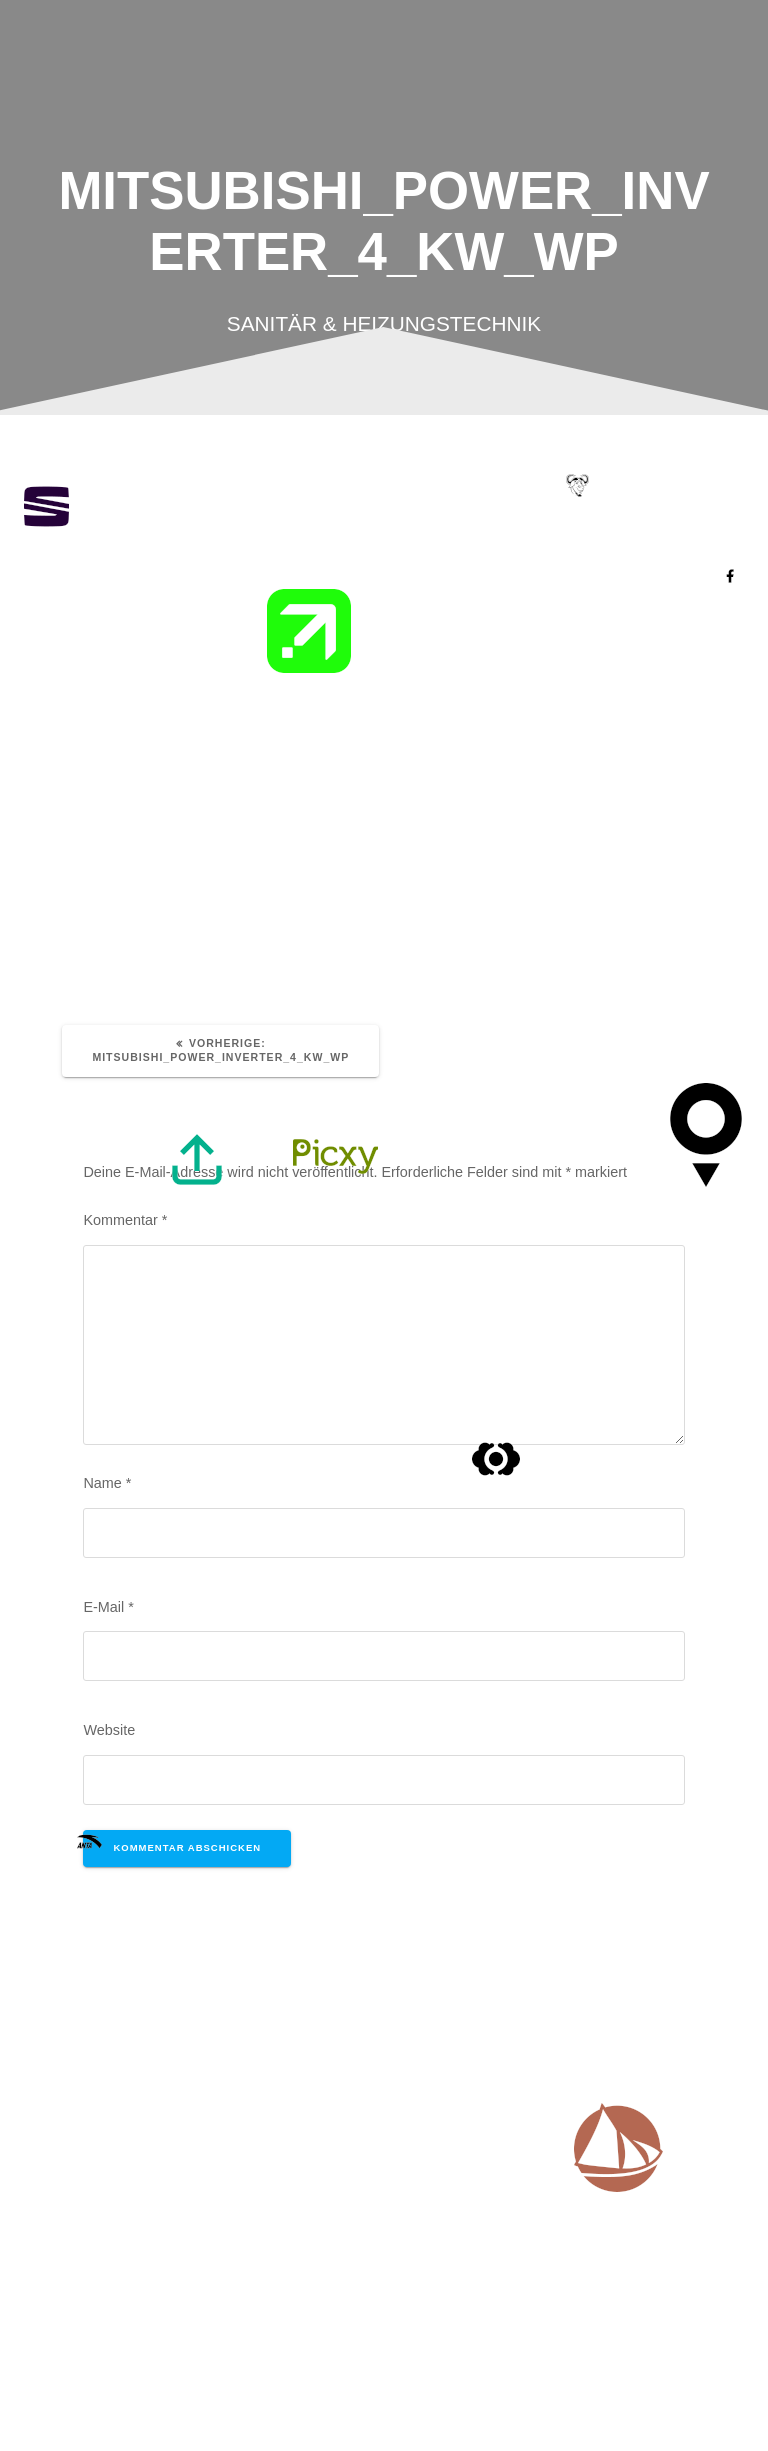  Describe the element at coordinates (89, 1841) in the screenshot. I see `visit the Anta sports brand website` at that location.